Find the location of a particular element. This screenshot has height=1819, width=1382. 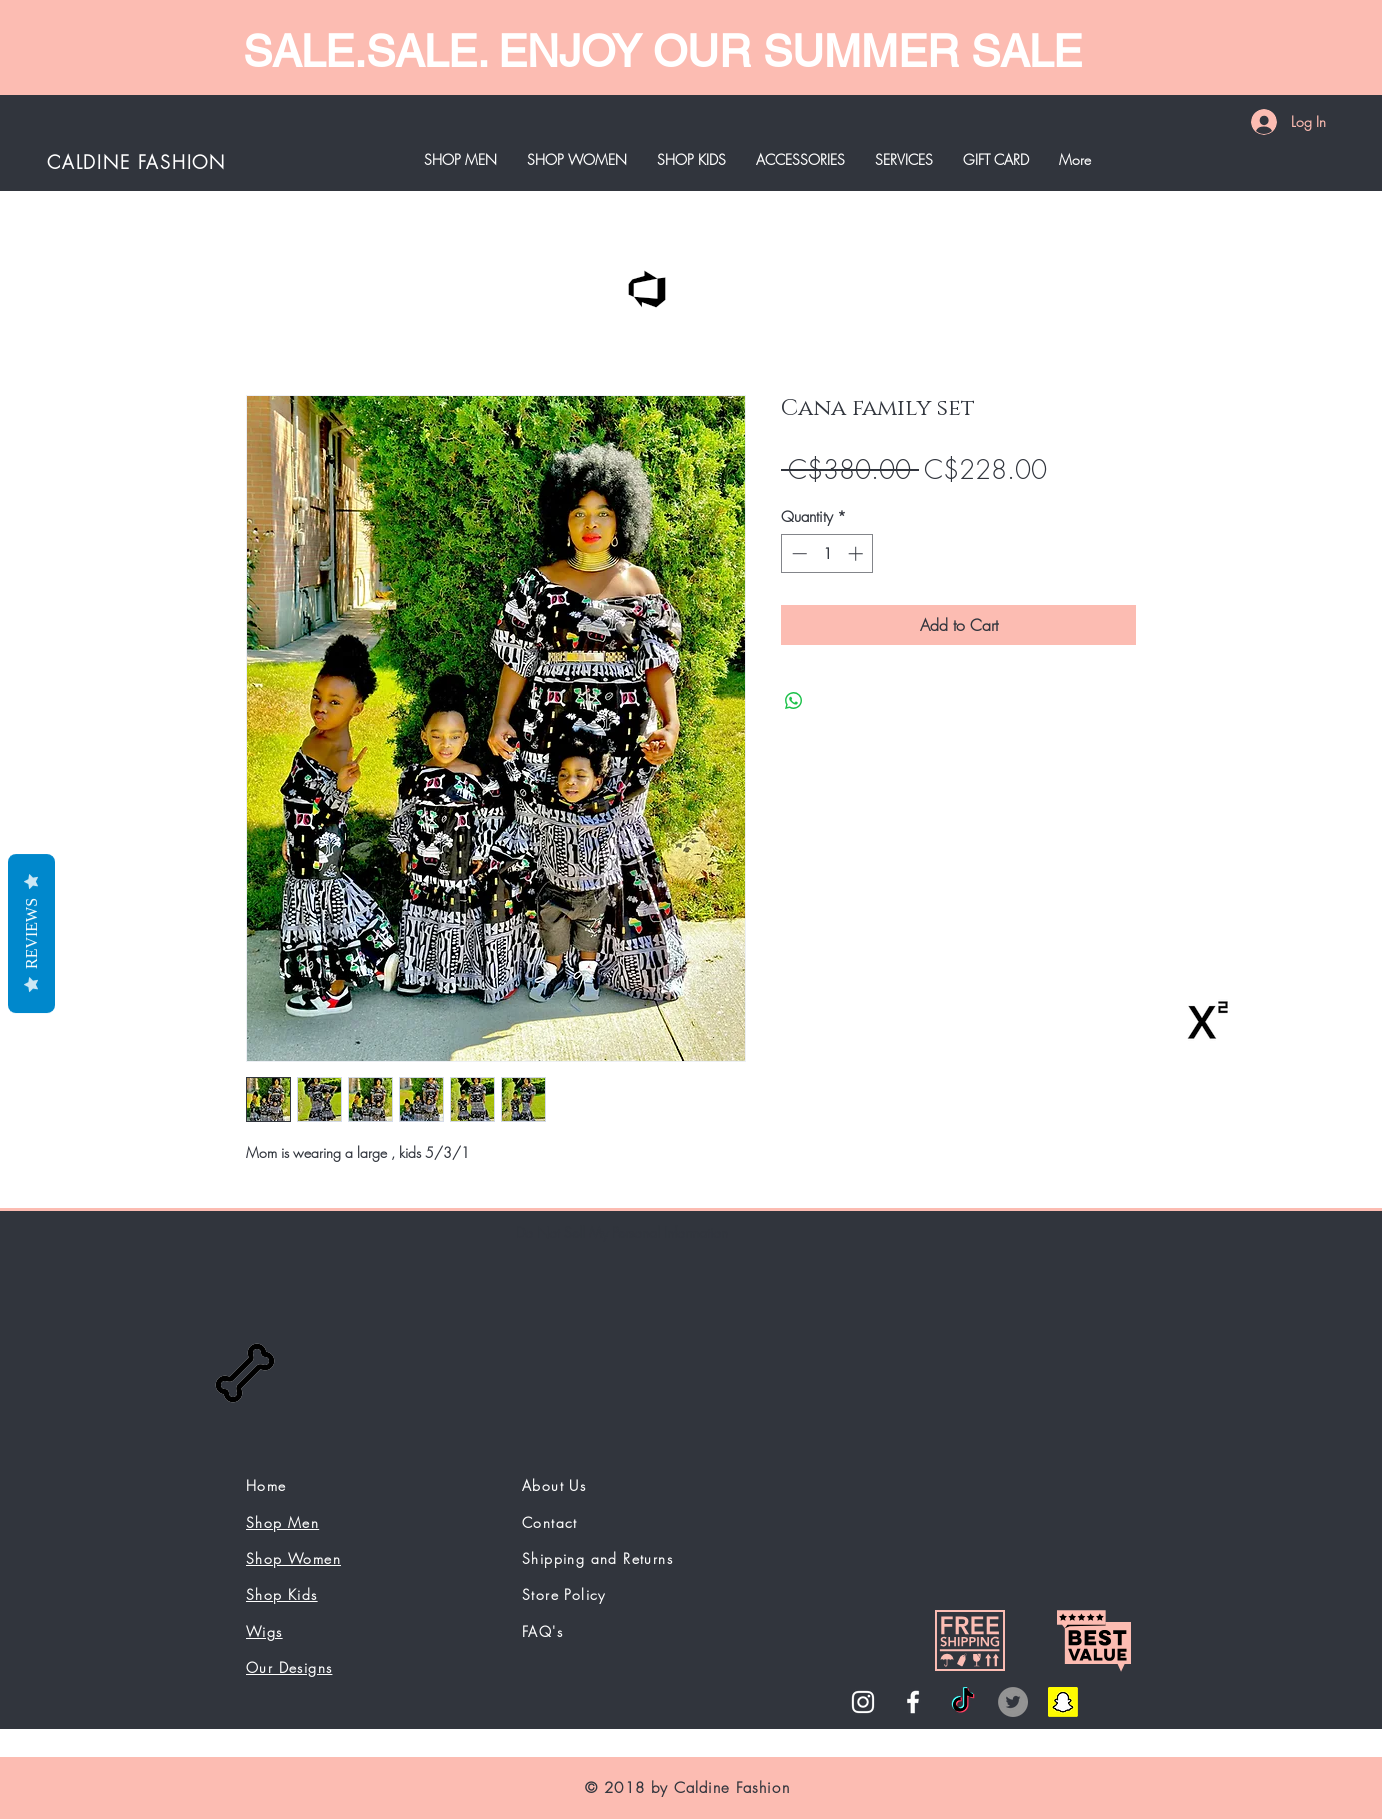

access pet-related features or settings is located at coordinates (245, 1373).